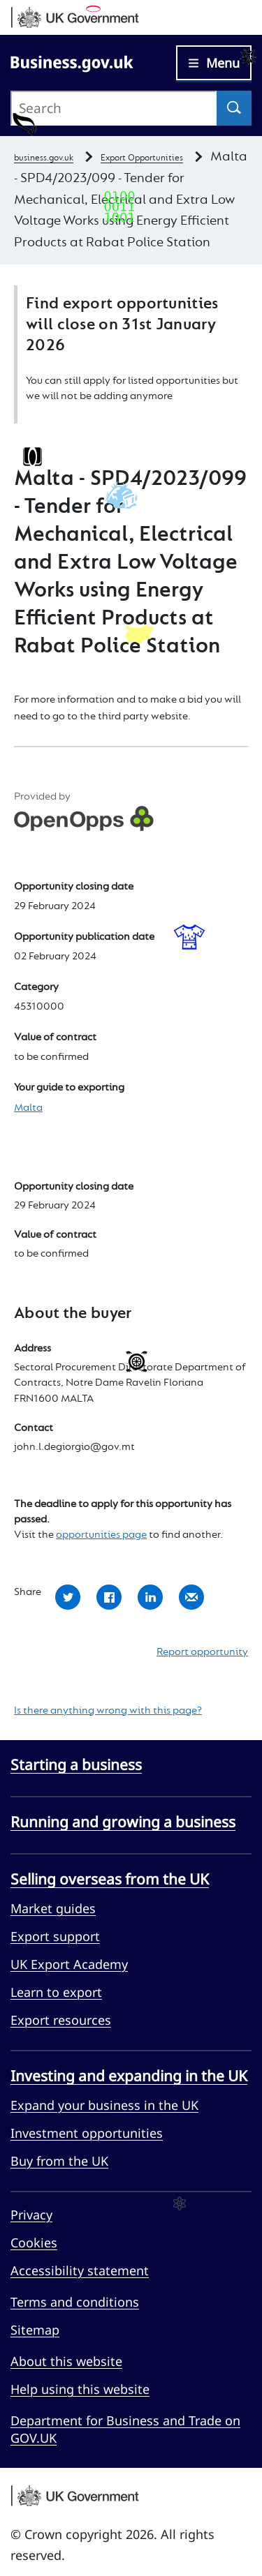 The image size is (262, 2576). What do you see at coordinates (32, 456) in the screenshot?
I see `decorative design element or placeholder graphic` at bounding box center [32, 456].